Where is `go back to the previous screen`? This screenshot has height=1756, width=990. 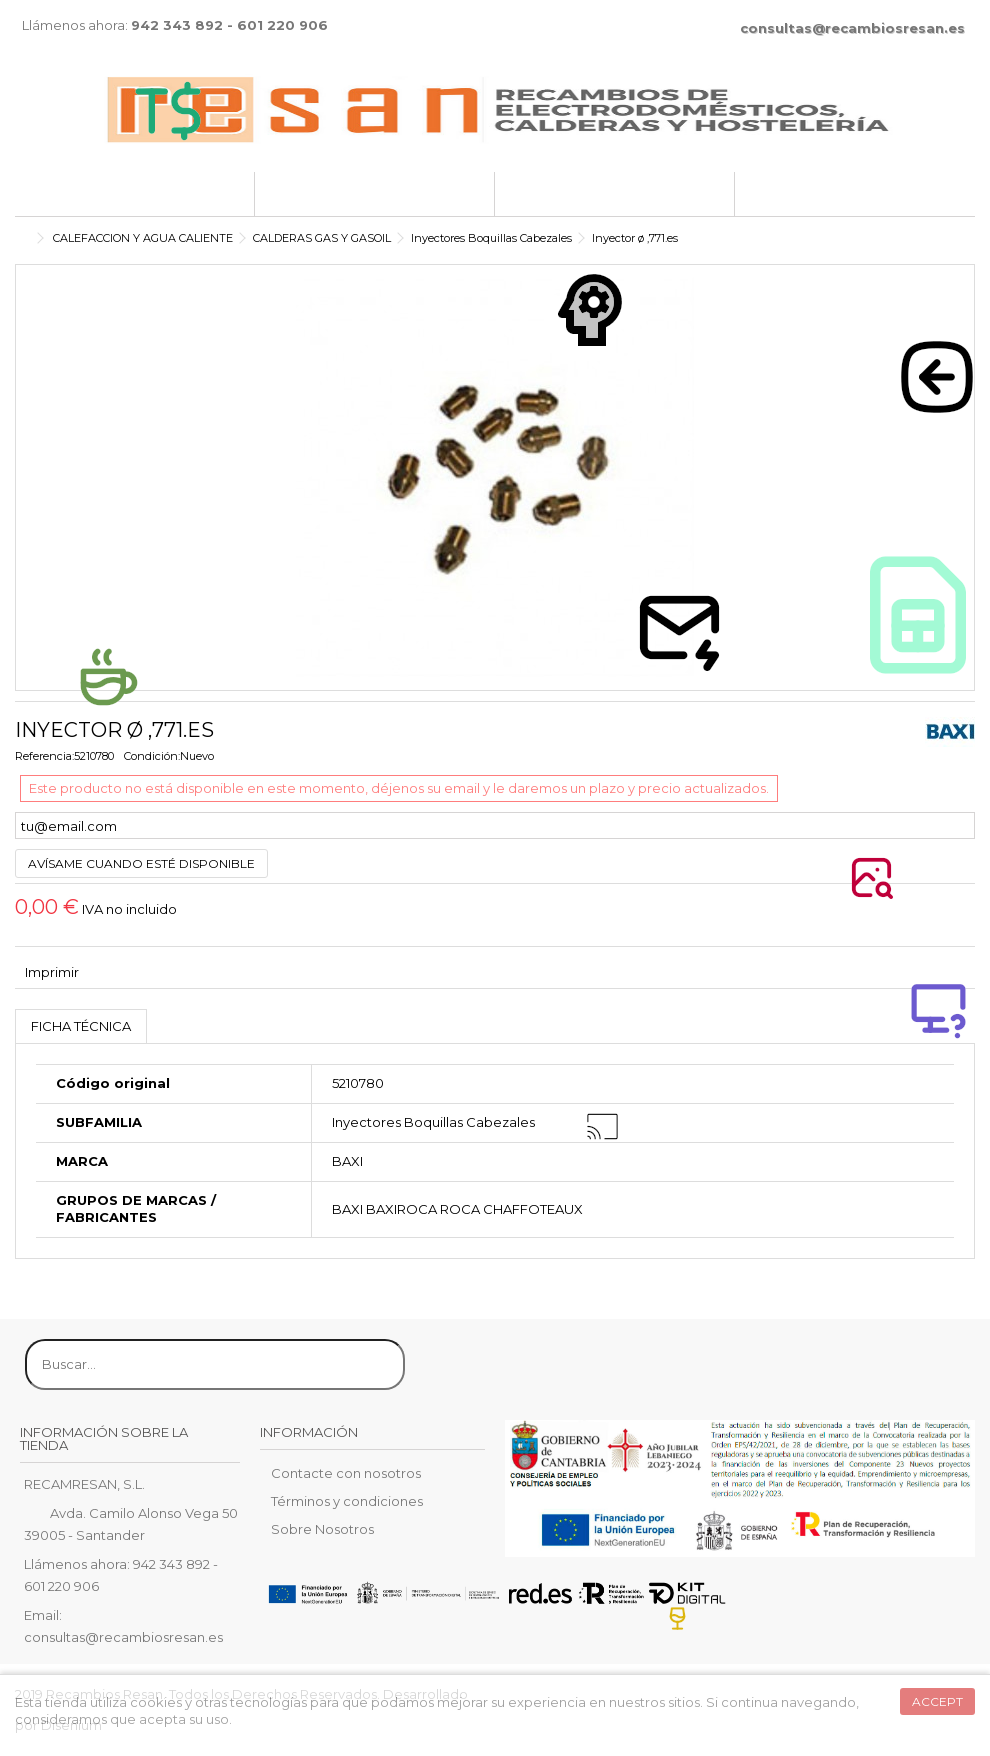 go back to the previous screen is located at coordinates (937, 377).